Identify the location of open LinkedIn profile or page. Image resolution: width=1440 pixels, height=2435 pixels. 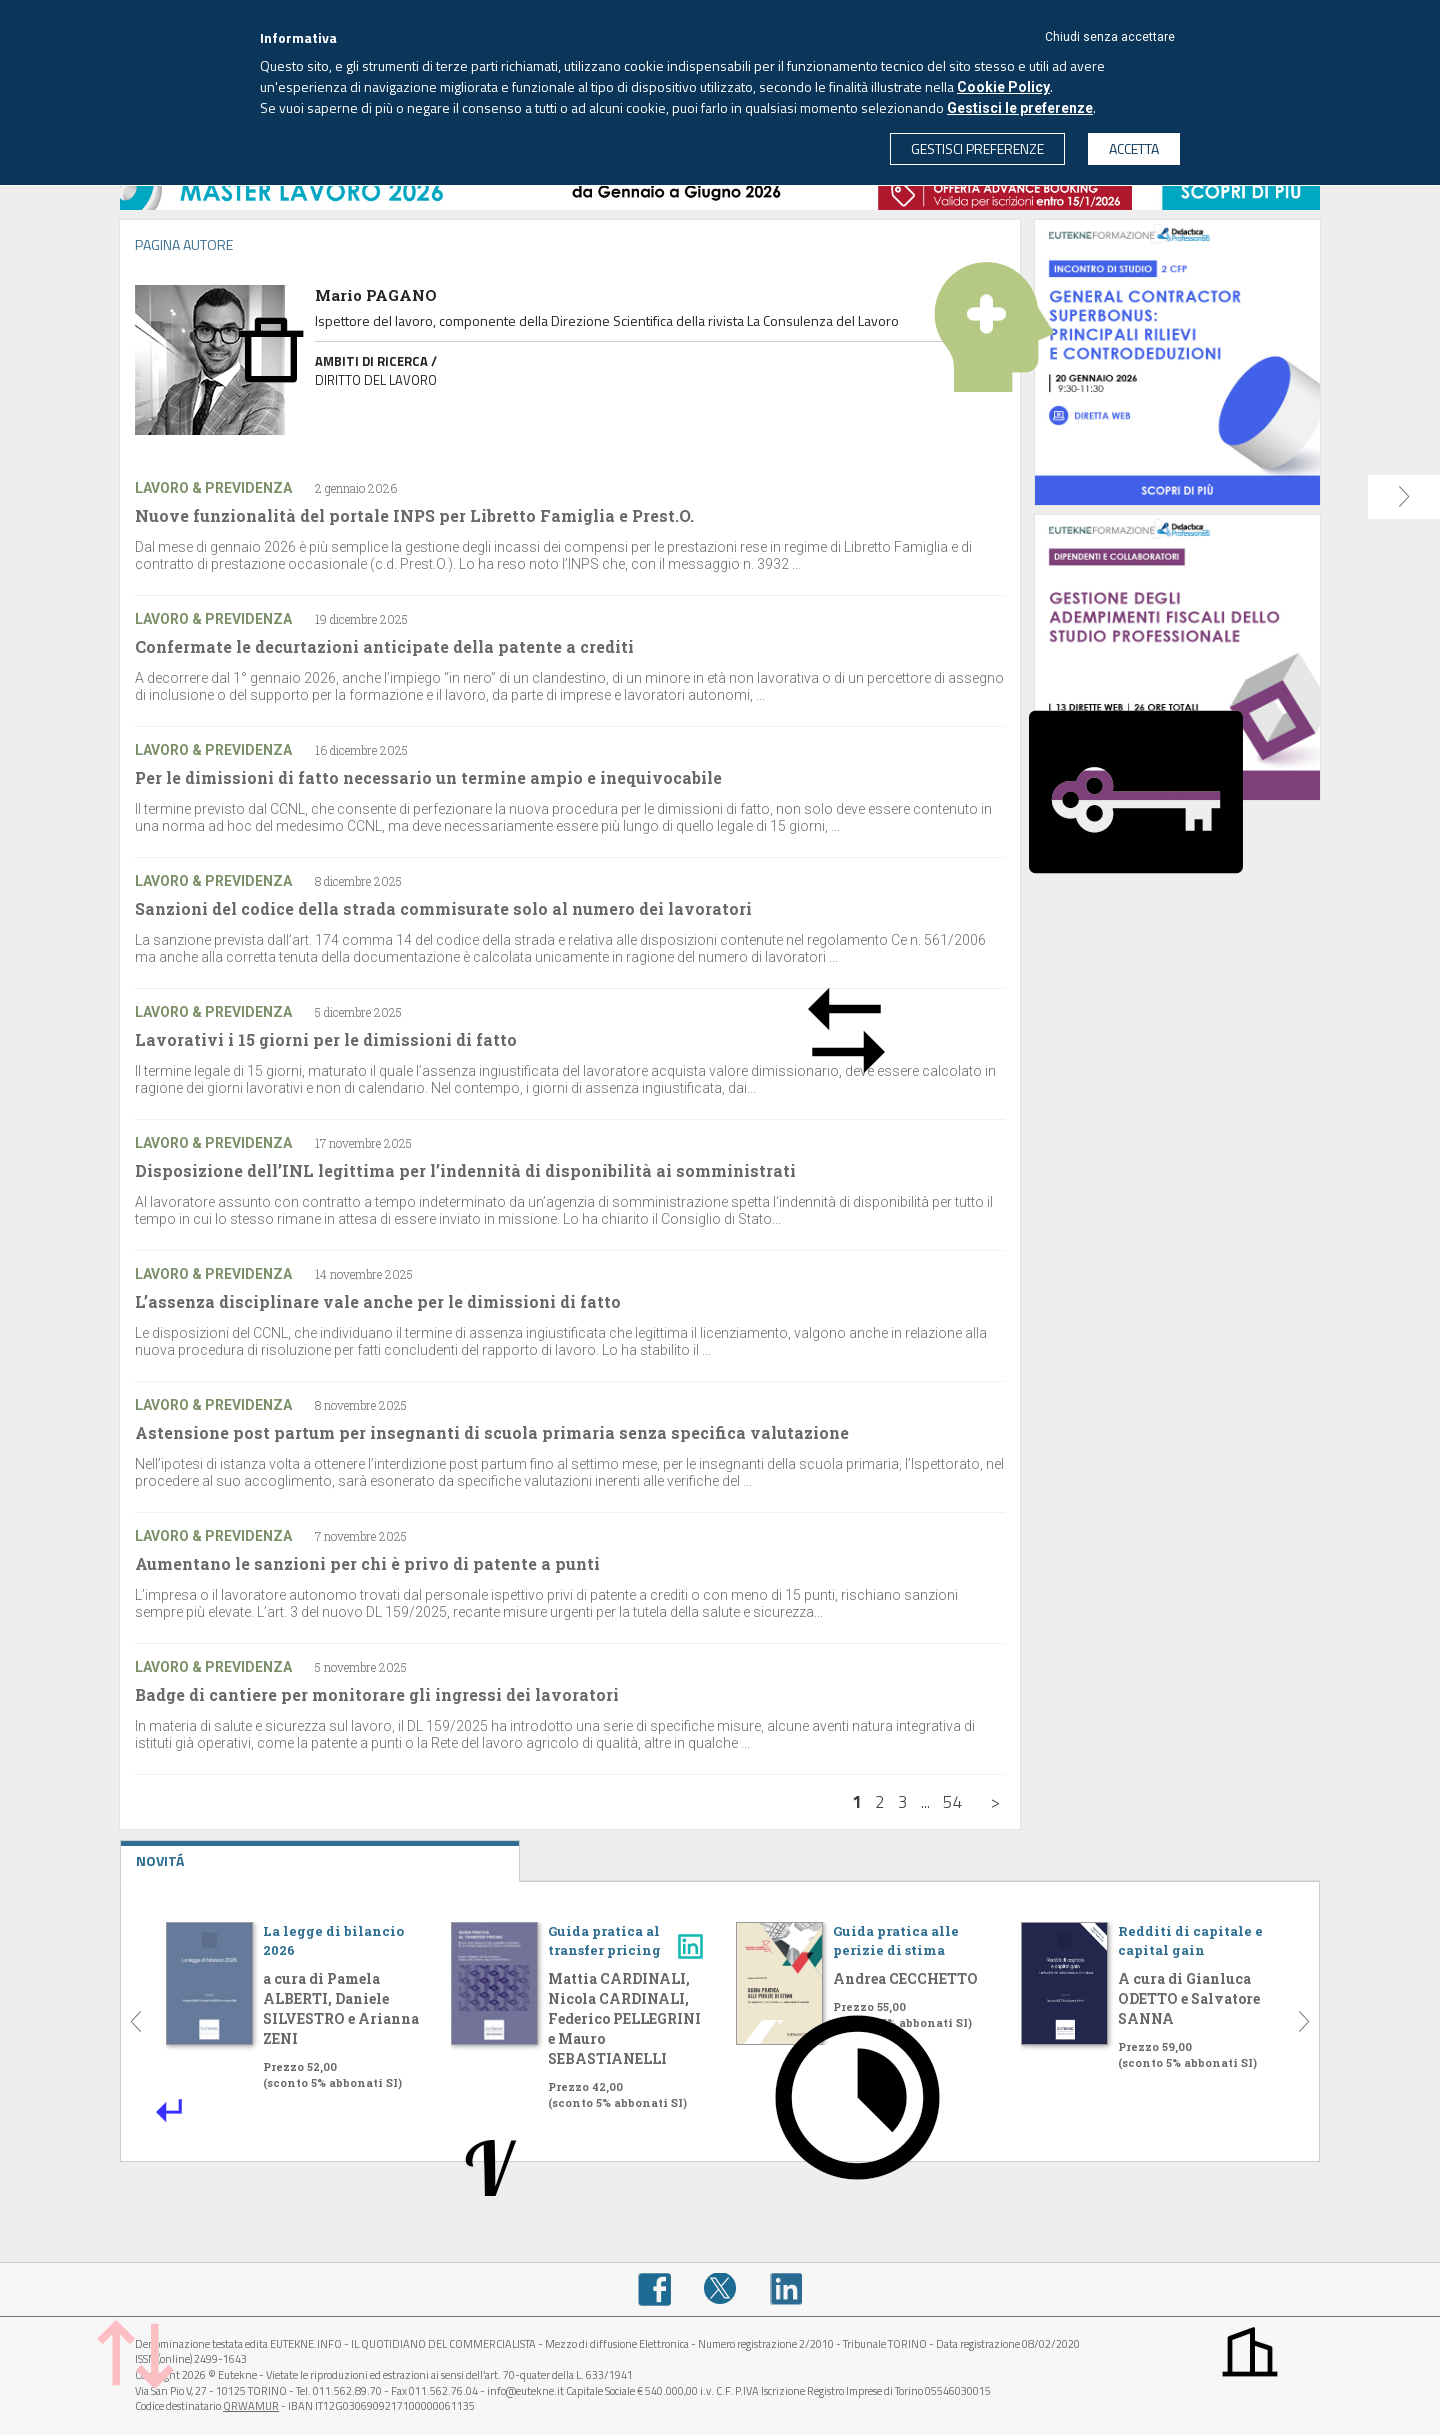
(690, 1946).